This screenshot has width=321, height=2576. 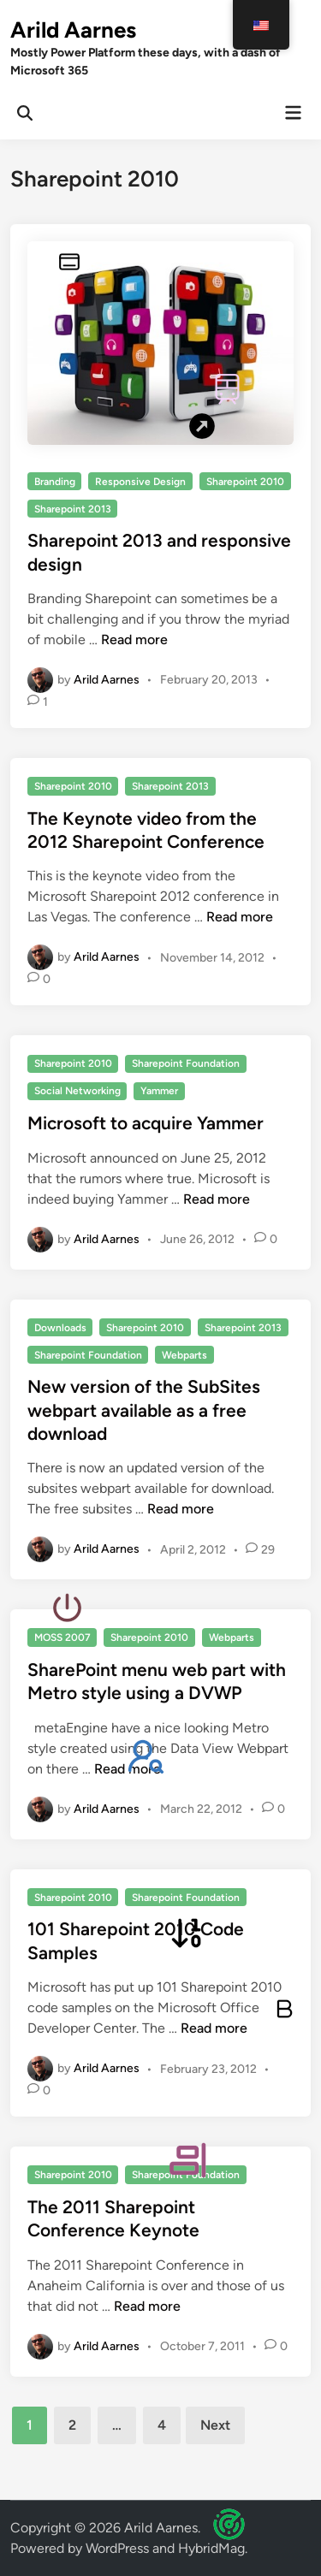 I want to click on open link in new tab or window, so click(x=202, y=426).